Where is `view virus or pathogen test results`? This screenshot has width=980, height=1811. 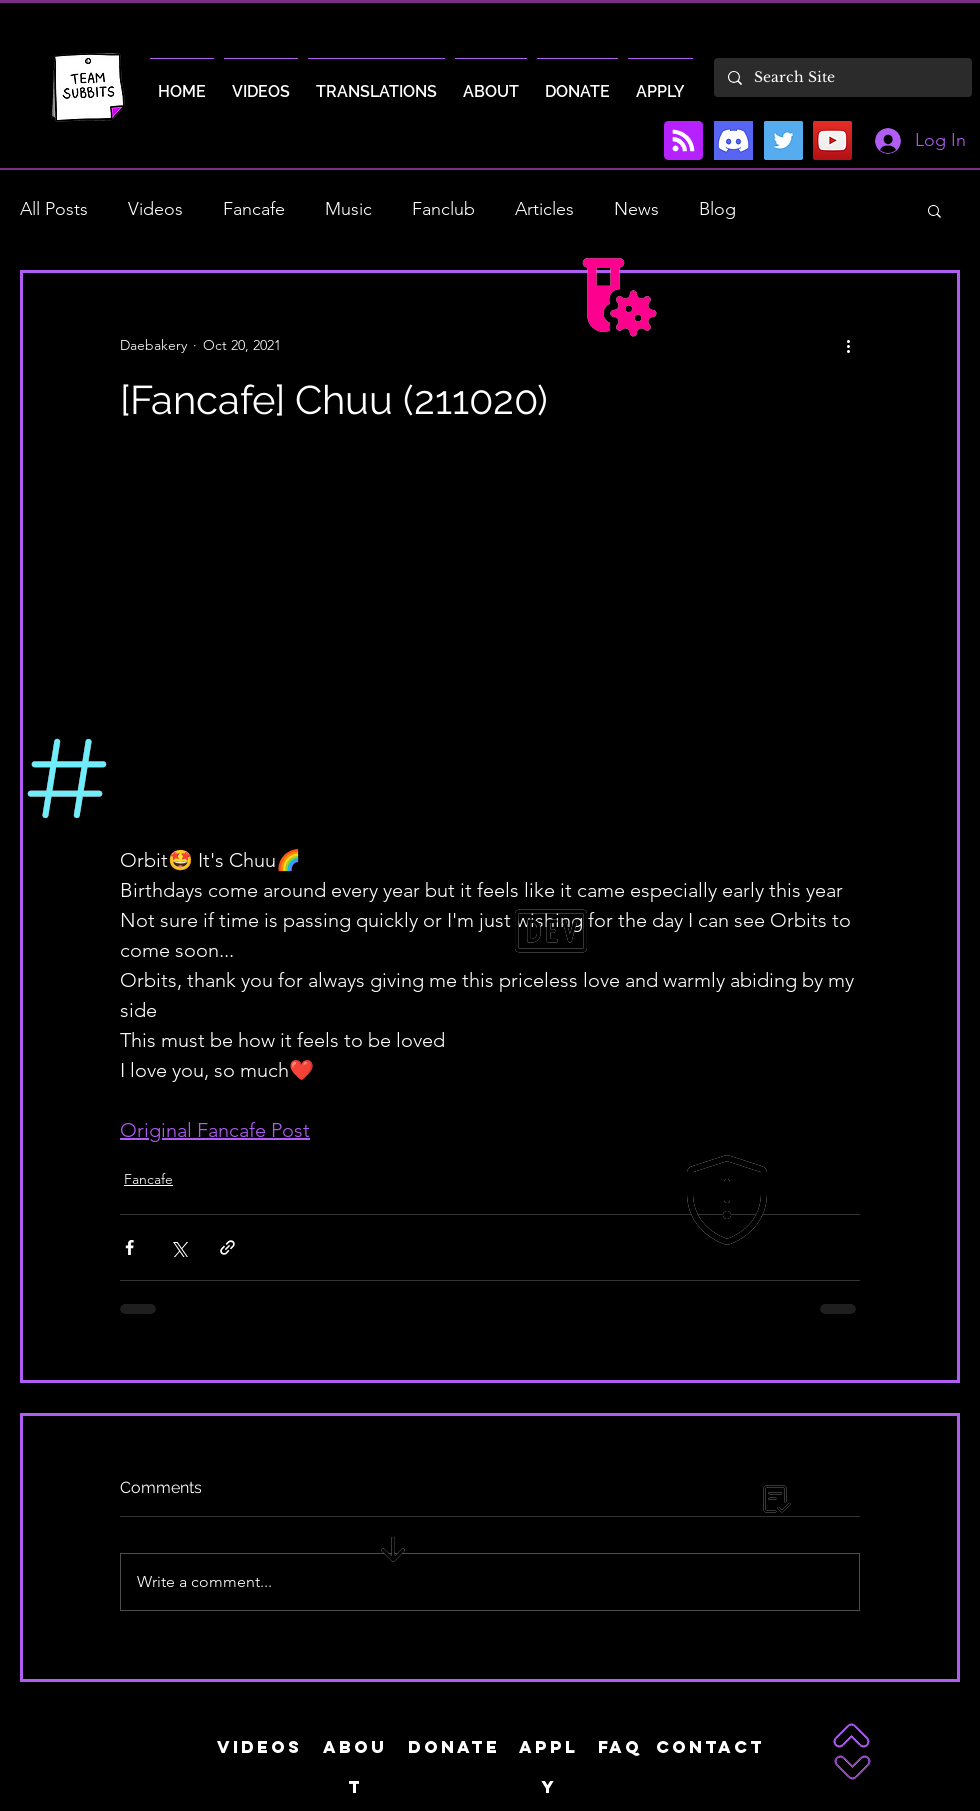
view virus or pathogen test results is located at coordinates (615, 295).